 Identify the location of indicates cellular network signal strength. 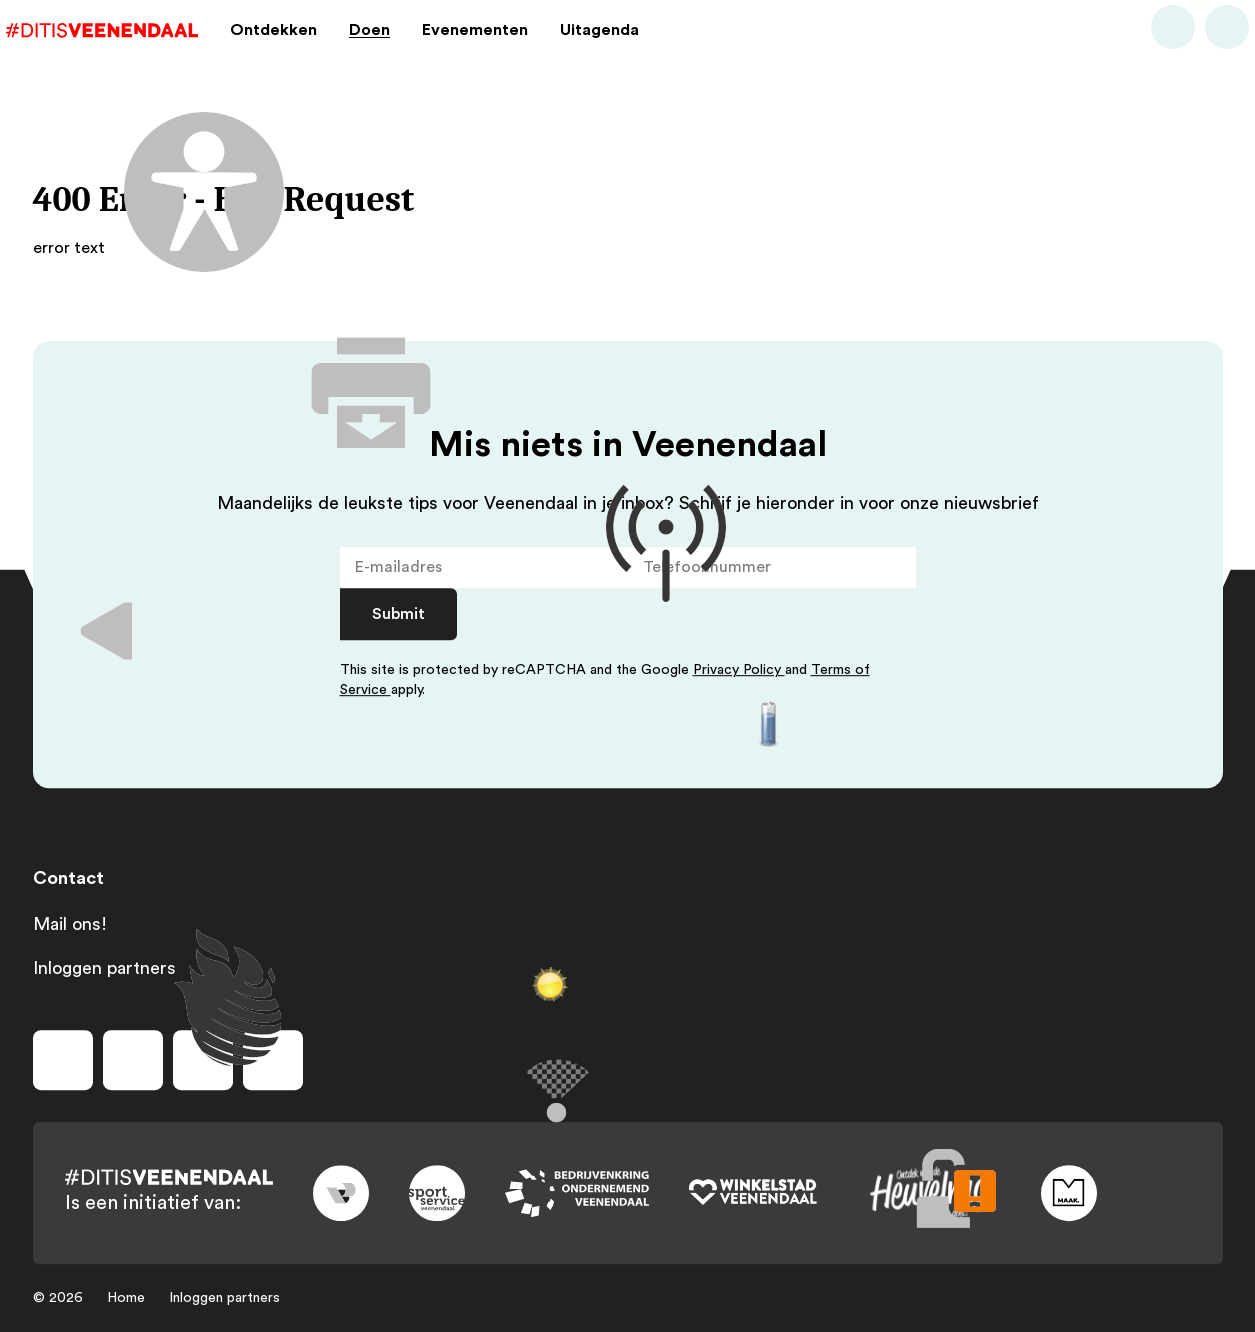
(666, 542).